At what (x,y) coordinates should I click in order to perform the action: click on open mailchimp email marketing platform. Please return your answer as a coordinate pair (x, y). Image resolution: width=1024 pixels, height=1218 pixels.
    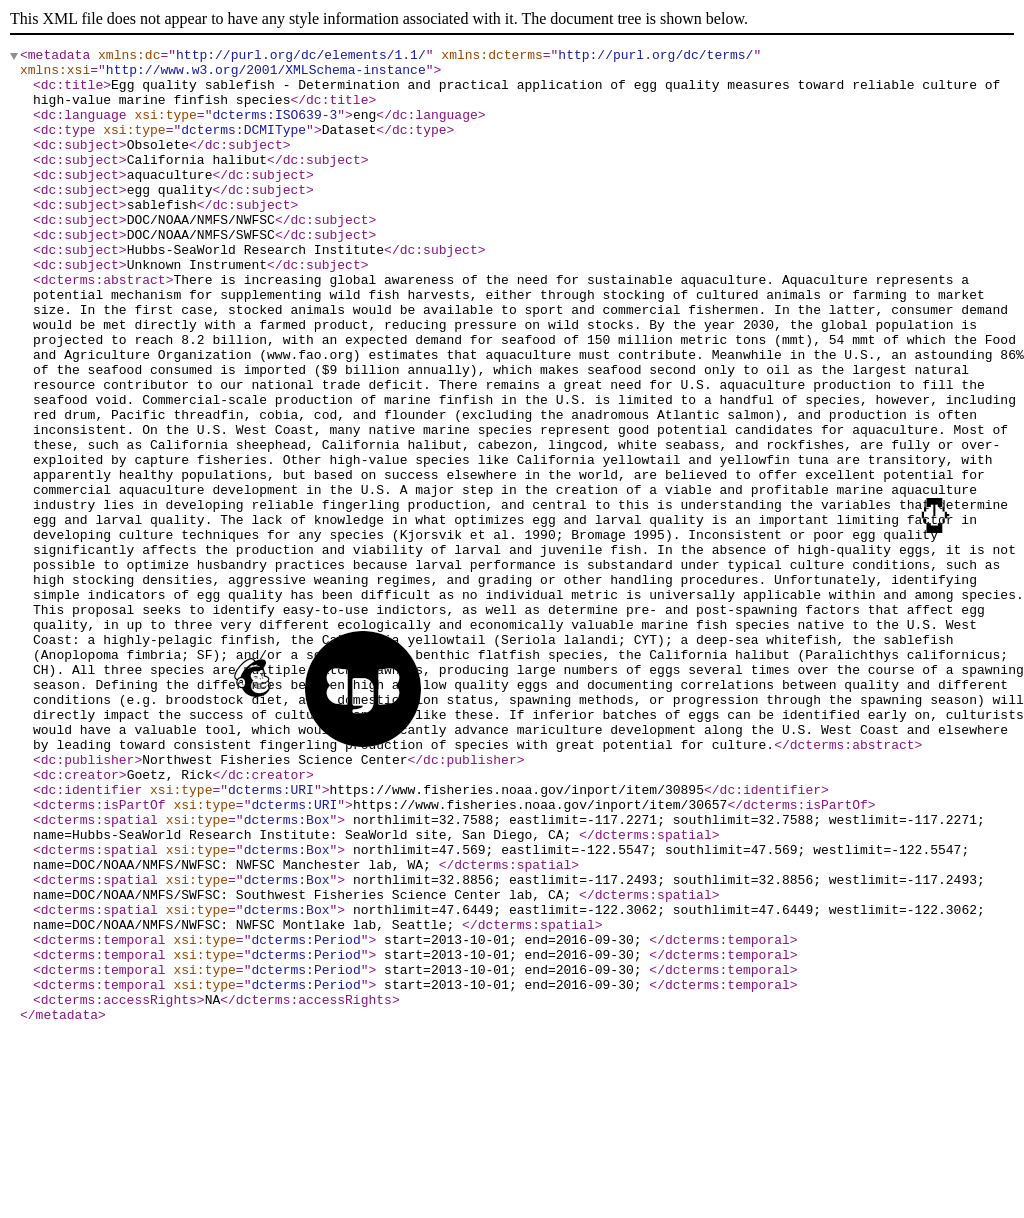
    Looking at the image, I should click on (252, 677).